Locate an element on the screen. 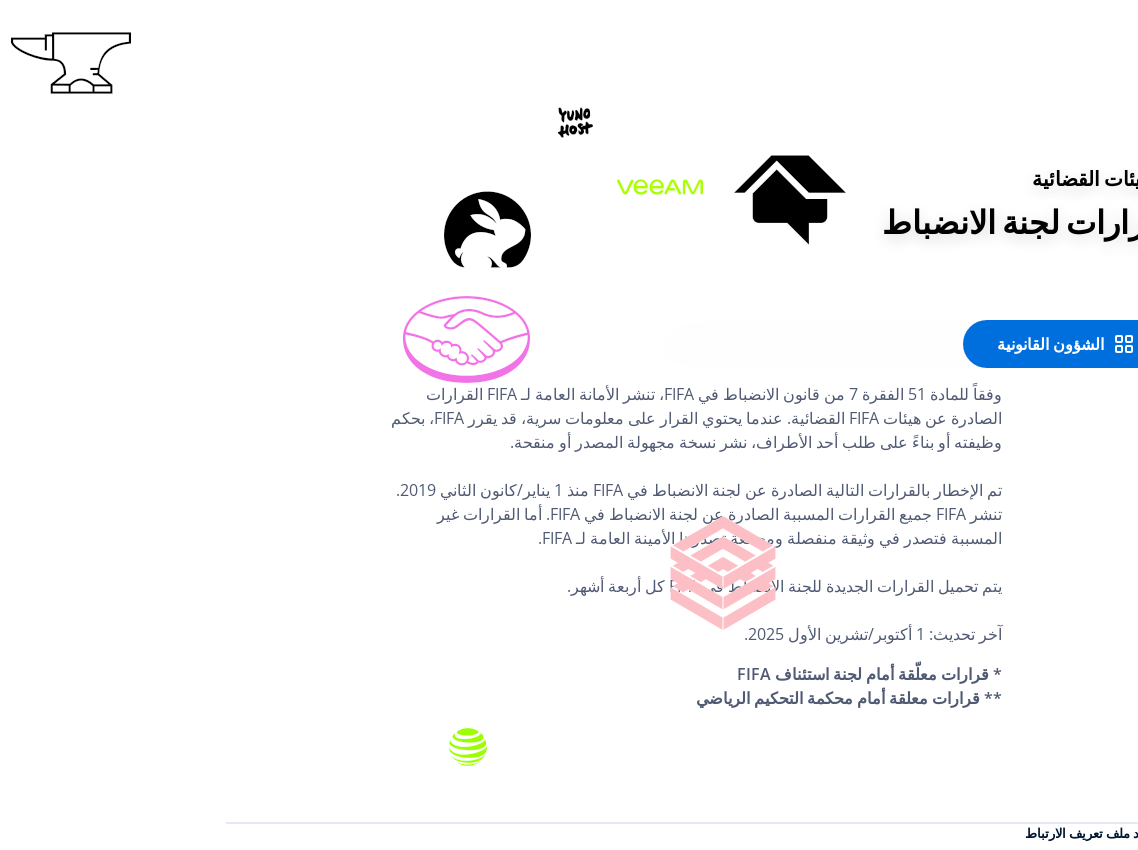  AT&T company logo is located at coordinates (468, 747).